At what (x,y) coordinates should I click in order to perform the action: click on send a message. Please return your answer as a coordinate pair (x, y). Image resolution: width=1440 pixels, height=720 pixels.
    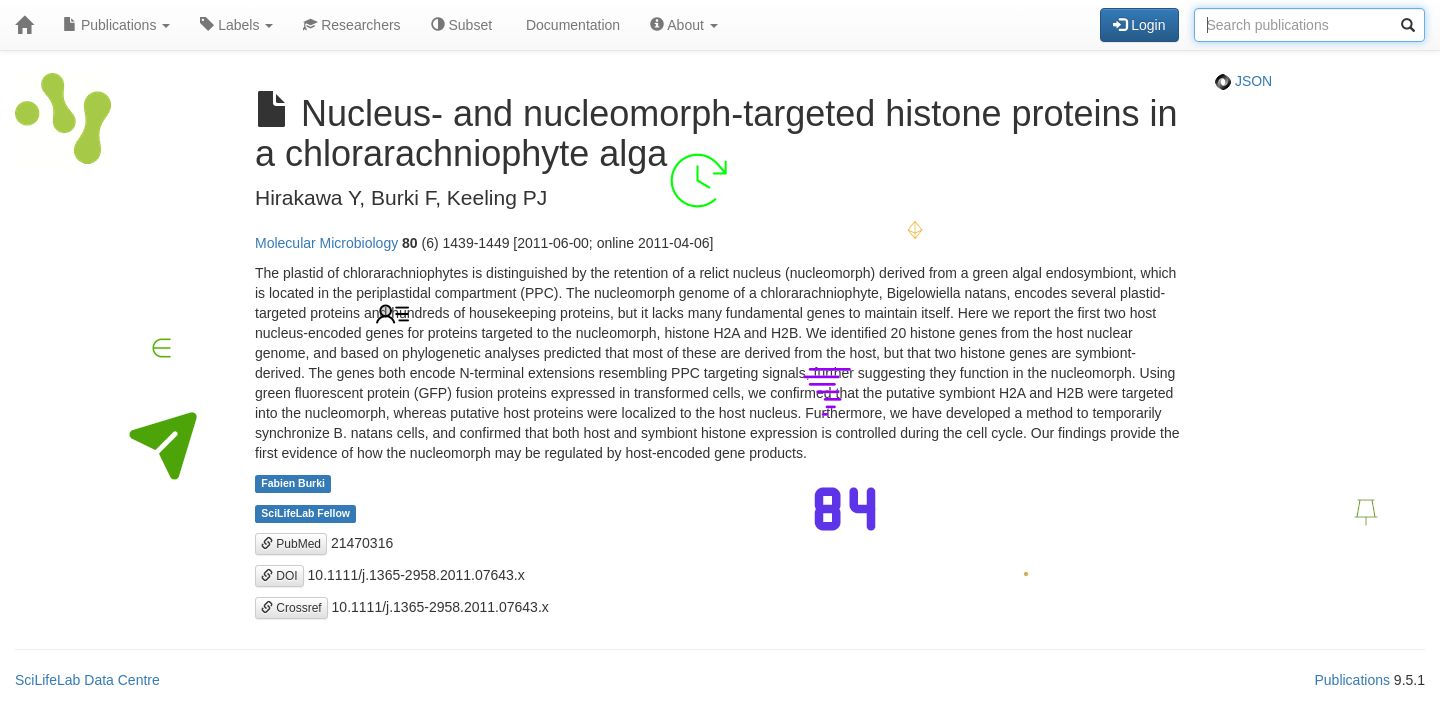
    Looking at the image, I should click on (165, 443).